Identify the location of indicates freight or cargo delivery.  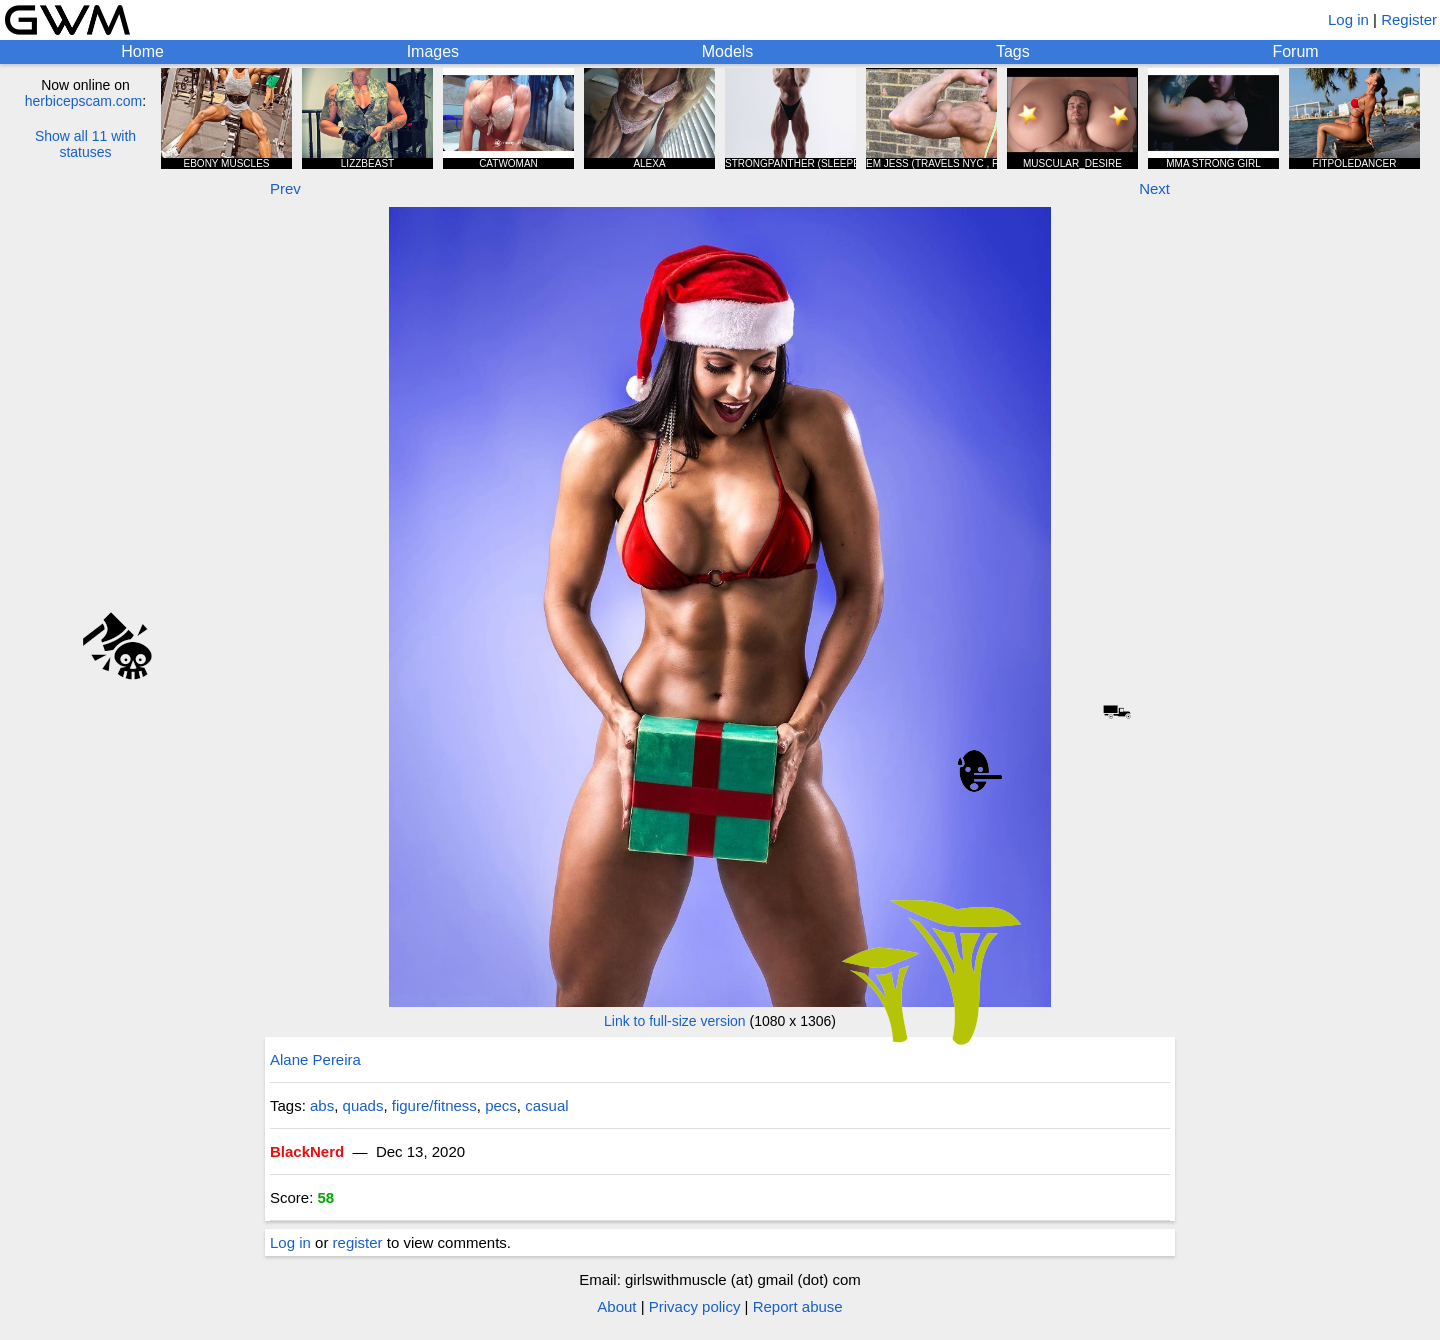
(1117, 712).